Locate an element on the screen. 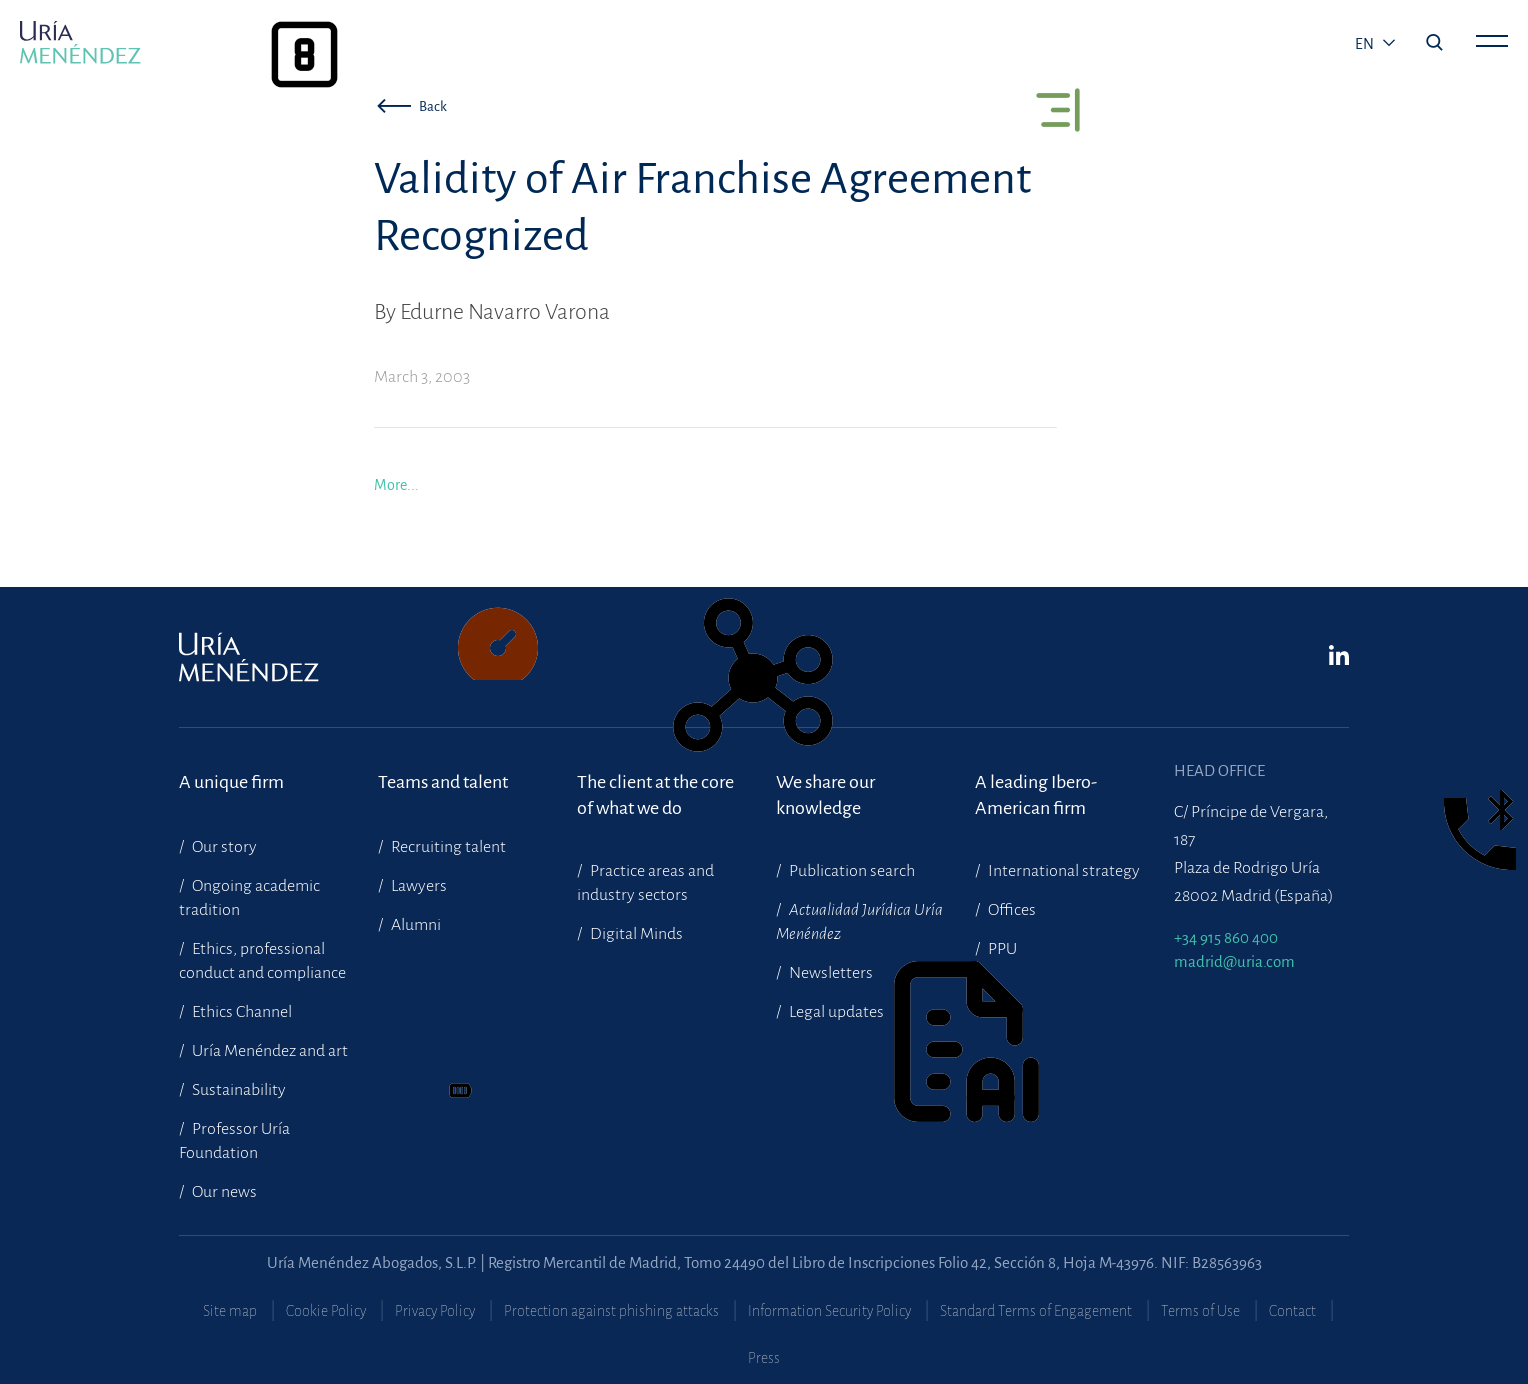 This screenshot has width=1528, height=1384. select item number 8 from a list is located at coordinates (304, 54).